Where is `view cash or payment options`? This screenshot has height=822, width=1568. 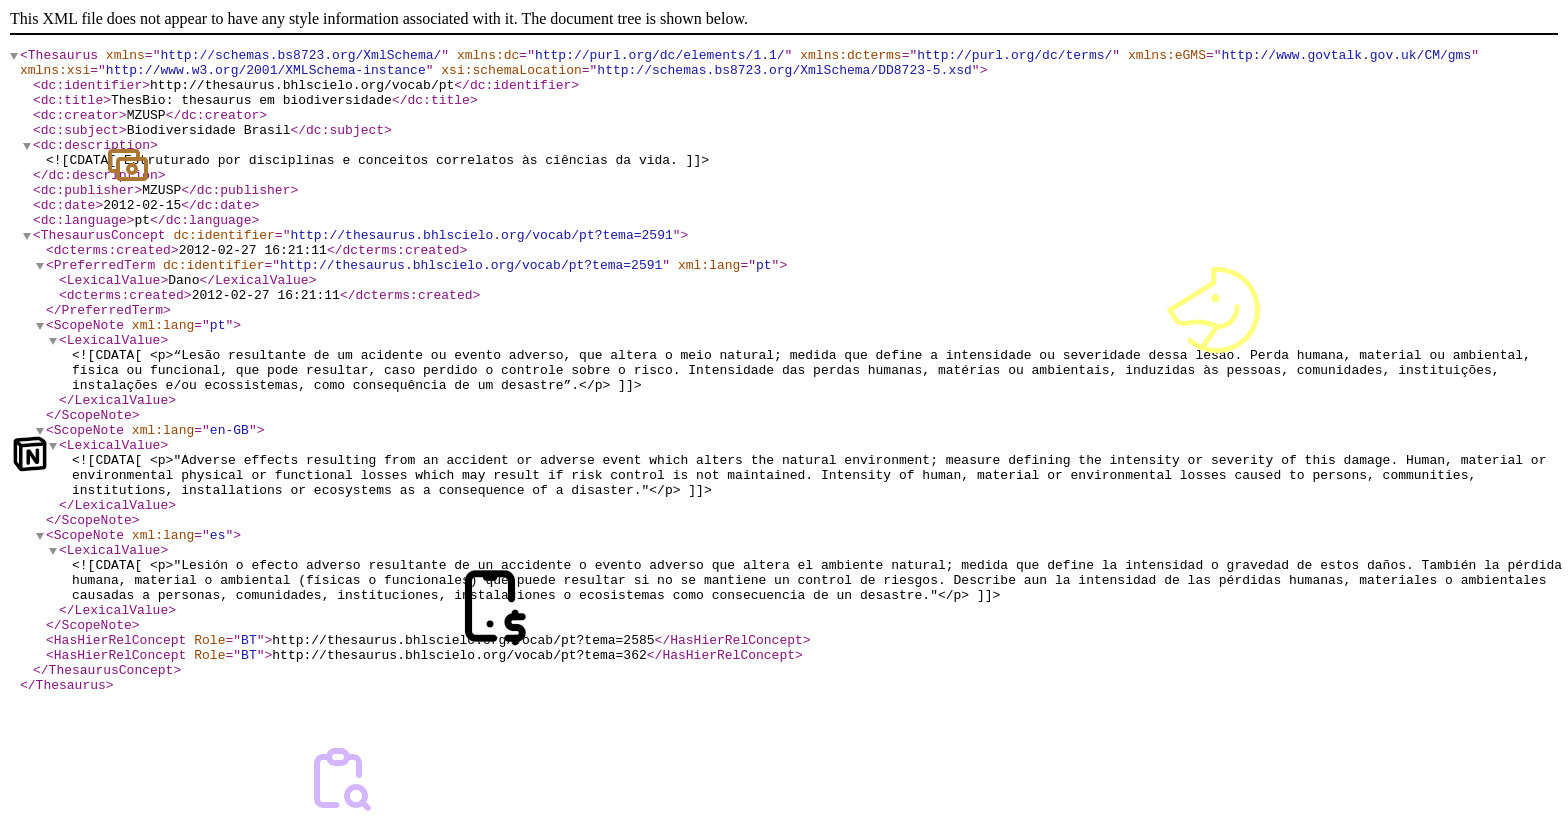
view cash or payment options is located at coordinates (128, 165).